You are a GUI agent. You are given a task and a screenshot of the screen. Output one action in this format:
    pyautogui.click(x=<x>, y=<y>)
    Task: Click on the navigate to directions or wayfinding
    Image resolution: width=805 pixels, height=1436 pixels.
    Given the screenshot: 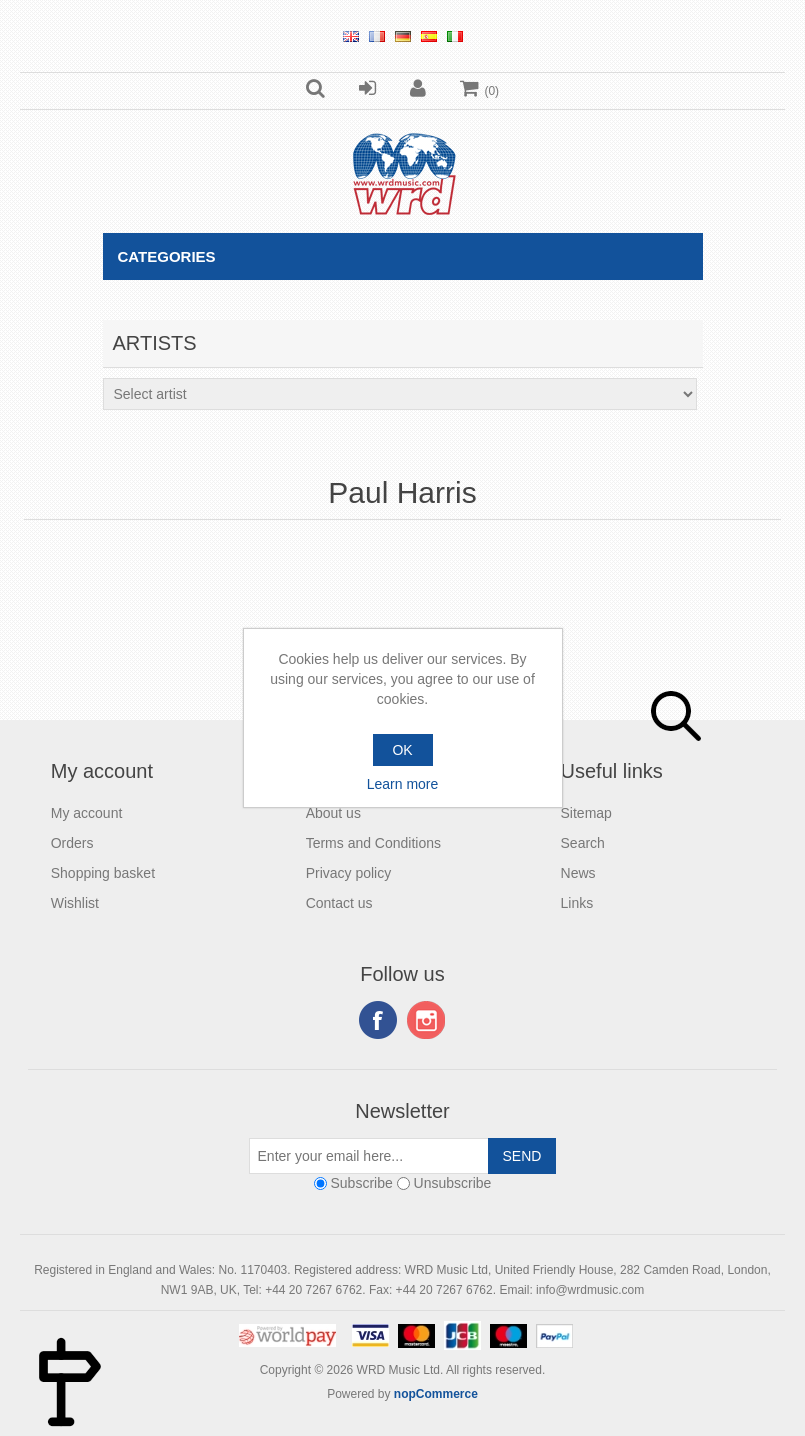 What is the action you would take?
    pyautogui.click(x=70, y=1382)
    